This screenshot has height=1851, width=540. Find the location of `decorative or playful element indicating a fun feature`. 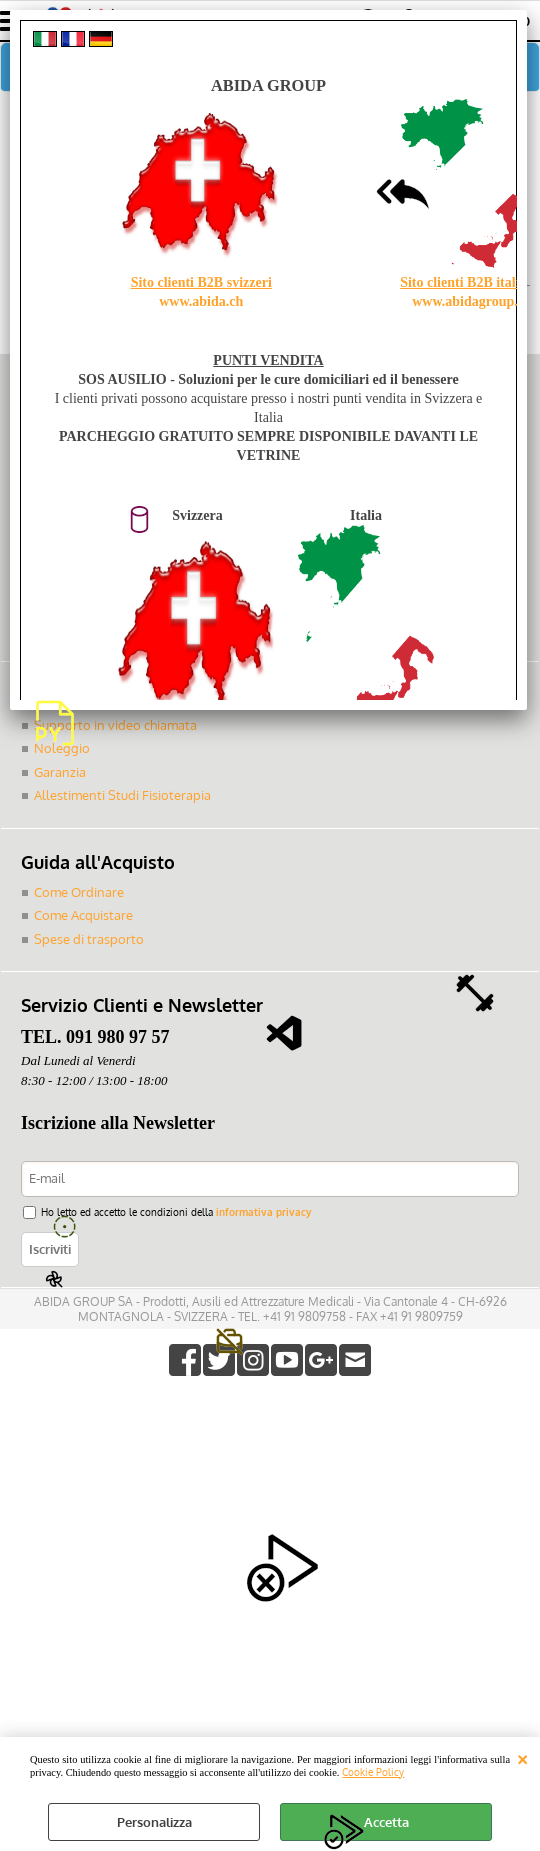

decorative or playful element indicating a fun feature is located at coordinates (54, 1279).